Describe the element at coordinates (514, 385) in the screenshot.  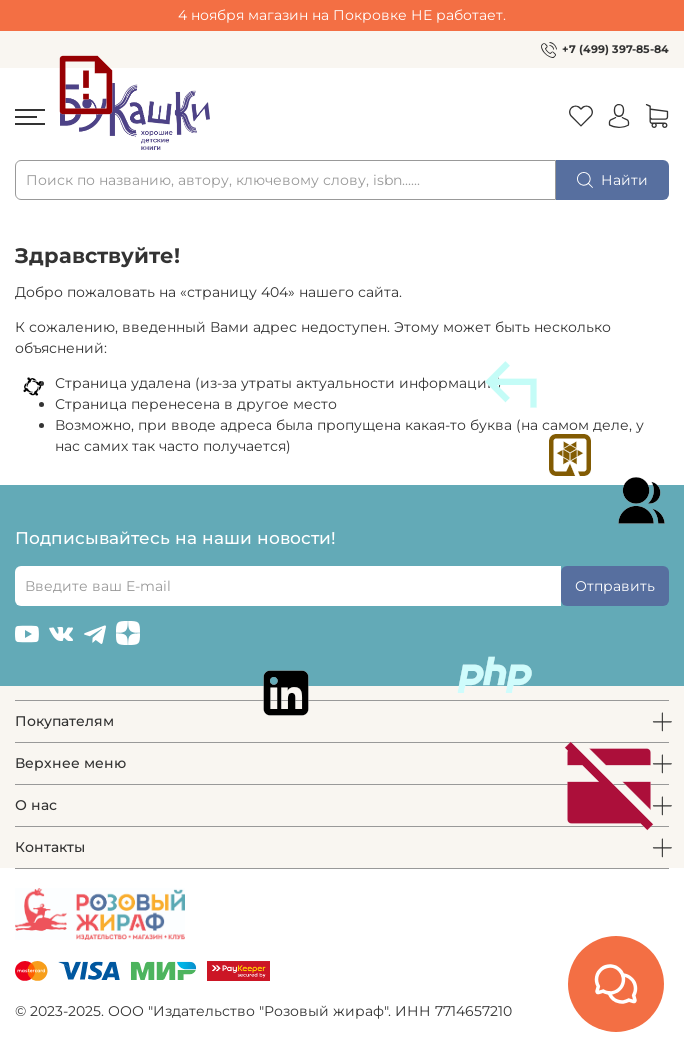
I see `reply to a message` at that location.